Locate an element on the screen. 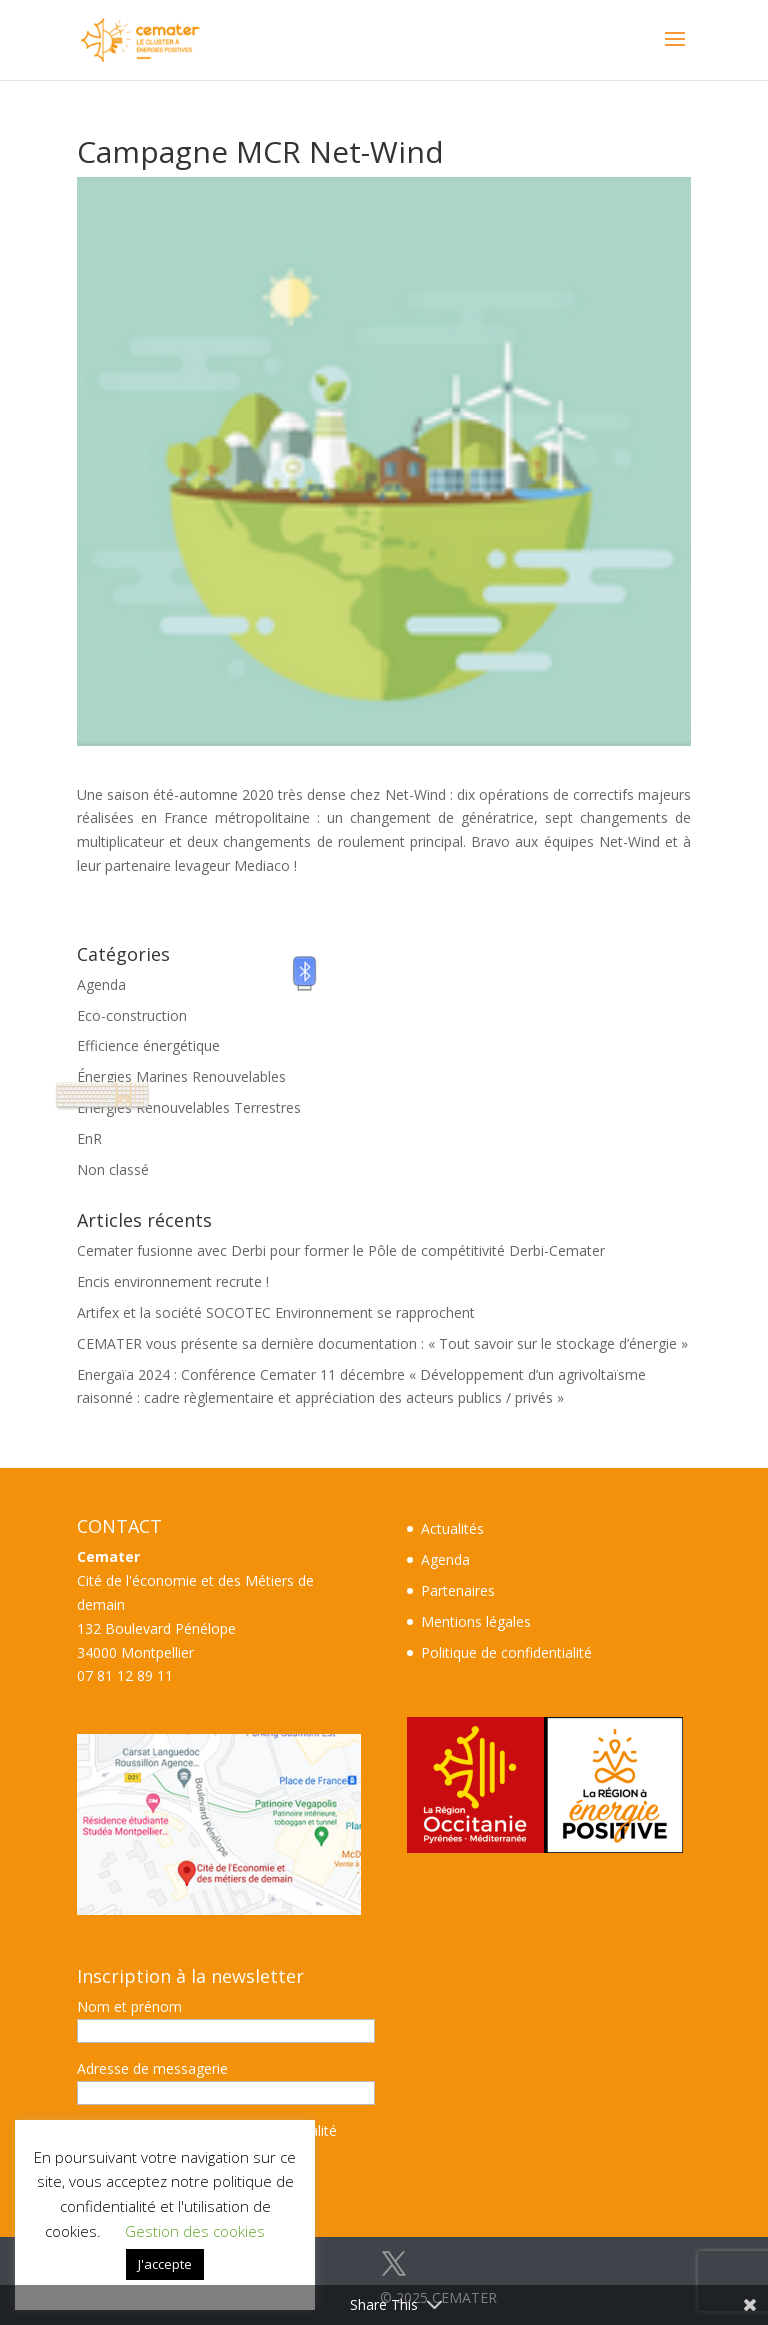  connect a bluetooth keyboard is located at coordinates (102, 1094).